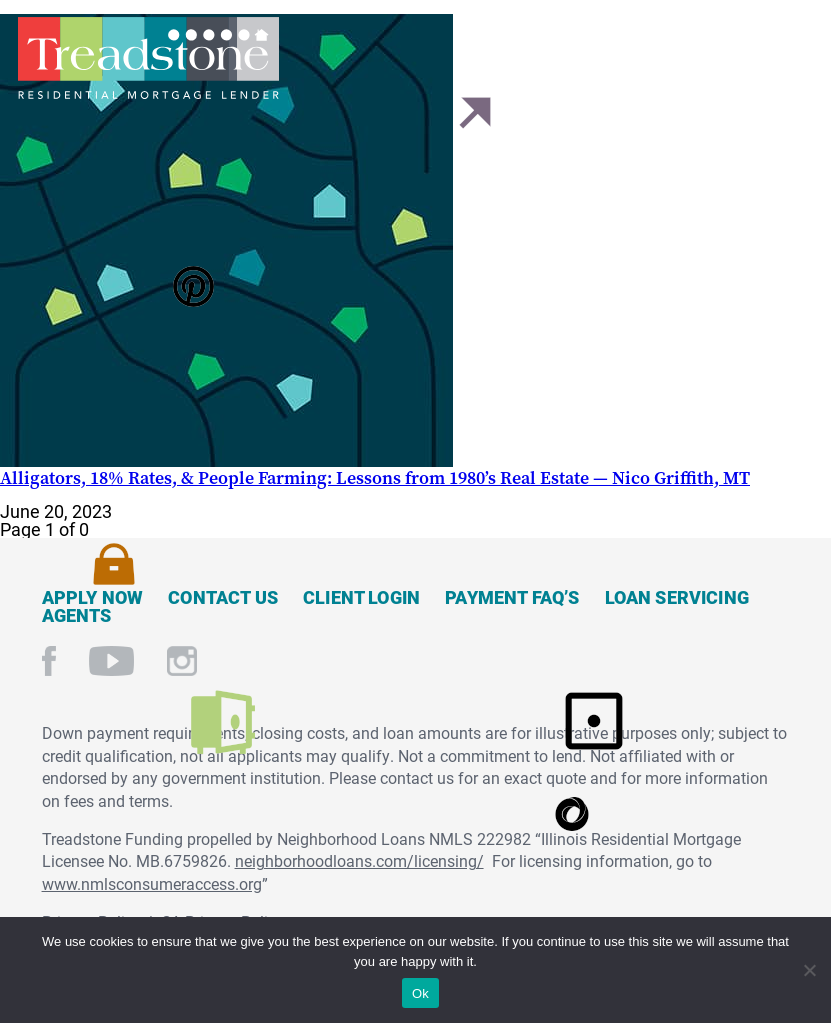  What do you see at coordinates (221, 723) in the screenshot?
I see `access secure storage or vault` at bounding box center [221, 723].